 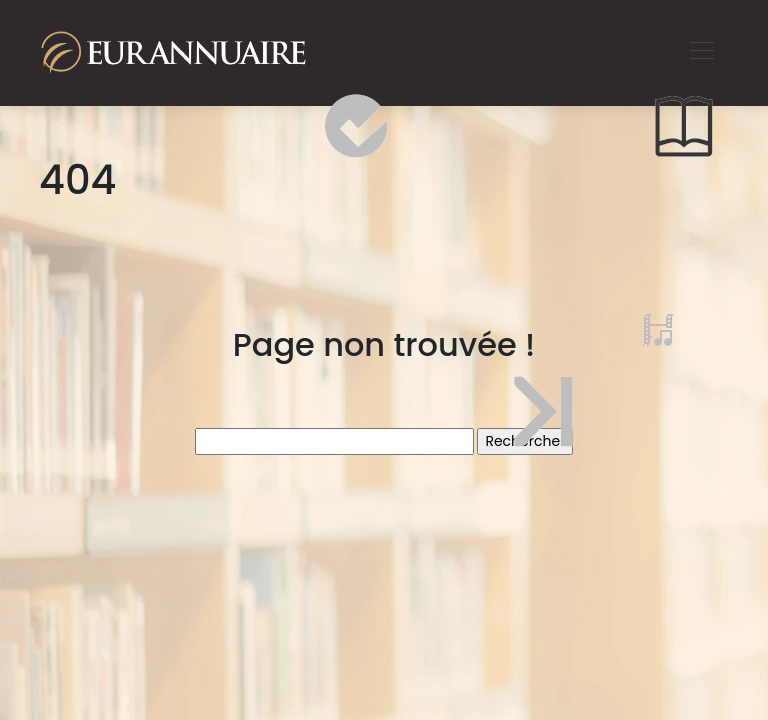 I want to click on access multimedia applications, so click(x=658, y=330).